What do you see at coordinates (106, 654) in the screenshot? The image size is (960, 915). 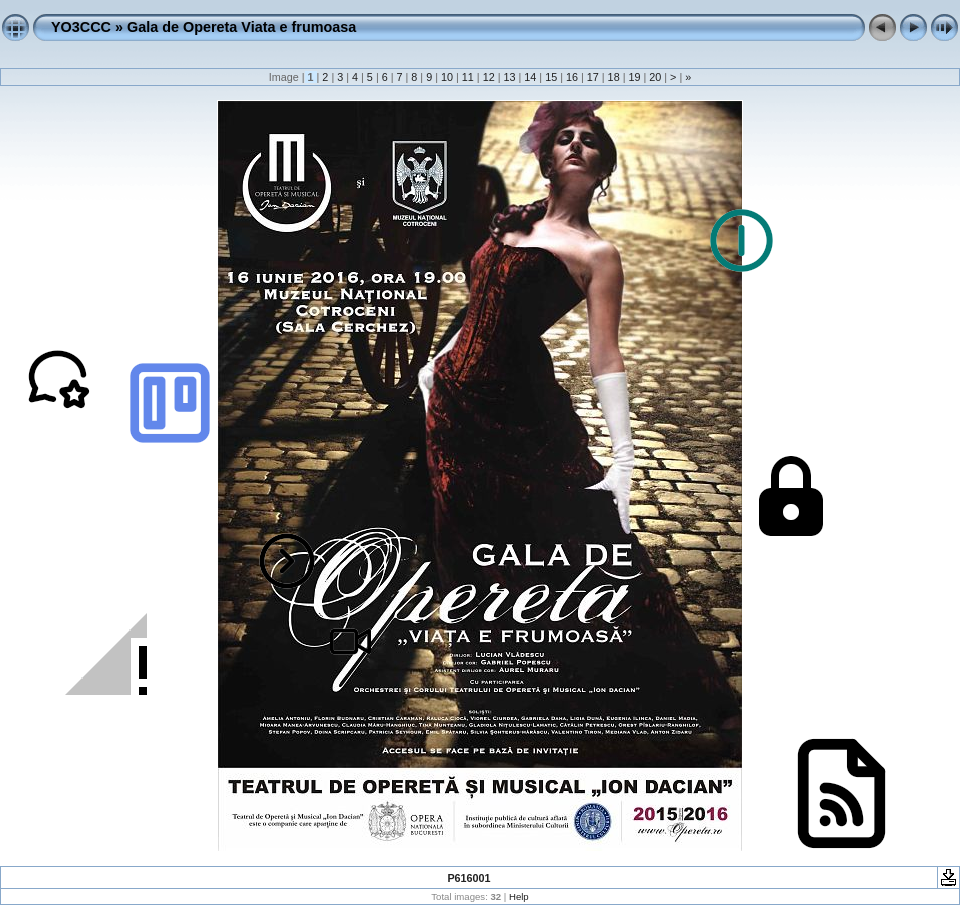 I see `indicates no cellular signal with no internet connection` at bounding box center [106, 654].